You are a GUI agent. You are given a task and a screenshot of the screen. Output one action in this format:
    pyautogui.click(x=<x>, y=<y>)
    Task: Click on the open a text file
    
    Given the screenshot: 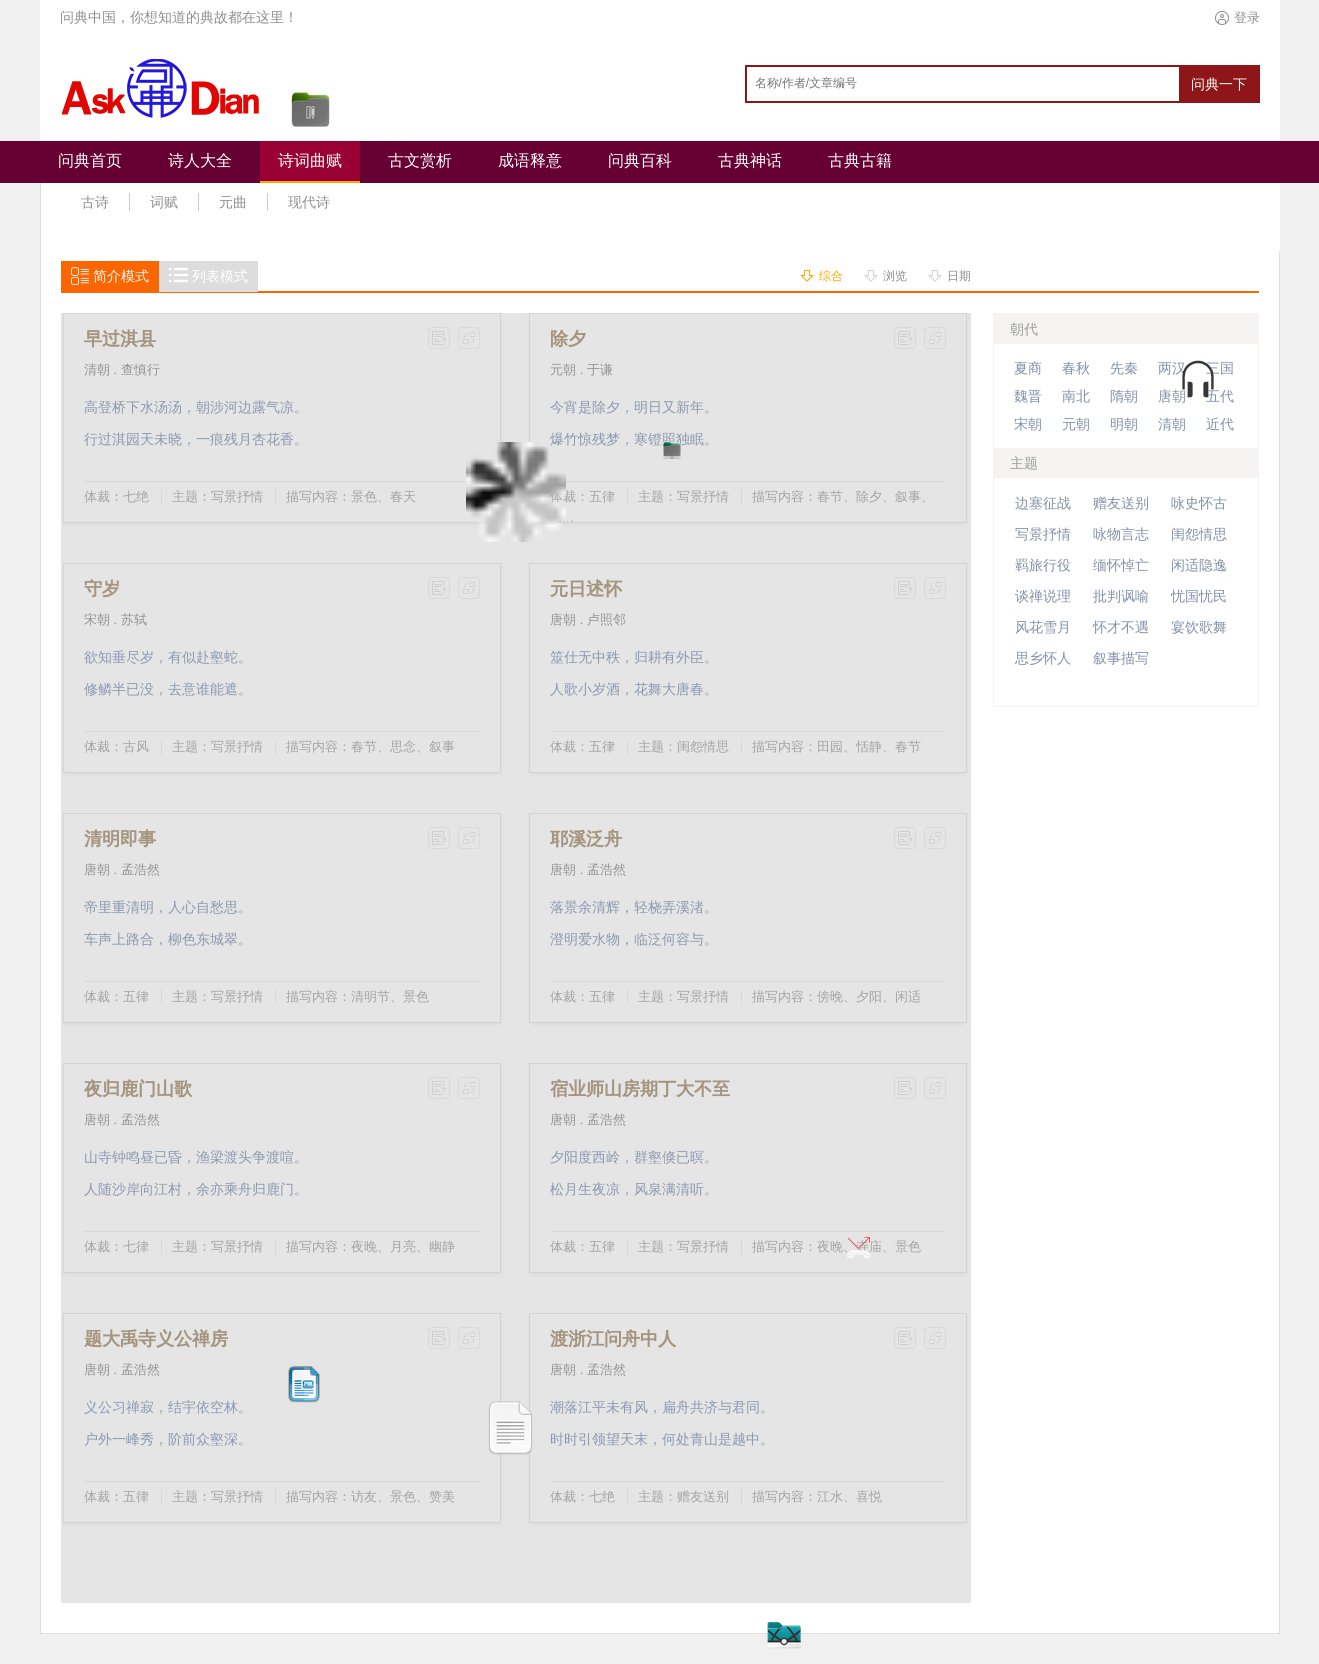 What is the action you would take?
    pyautogui.click(x=510, y=1427)
    